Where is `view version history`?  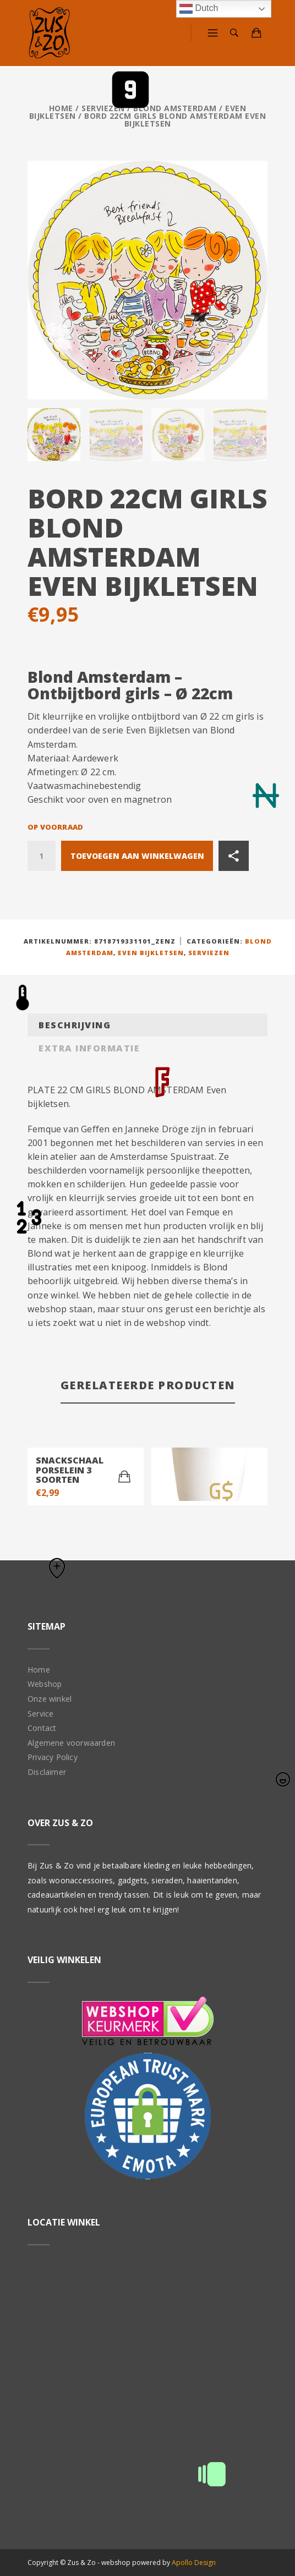
view version history is located at coordinates (212, 2474).